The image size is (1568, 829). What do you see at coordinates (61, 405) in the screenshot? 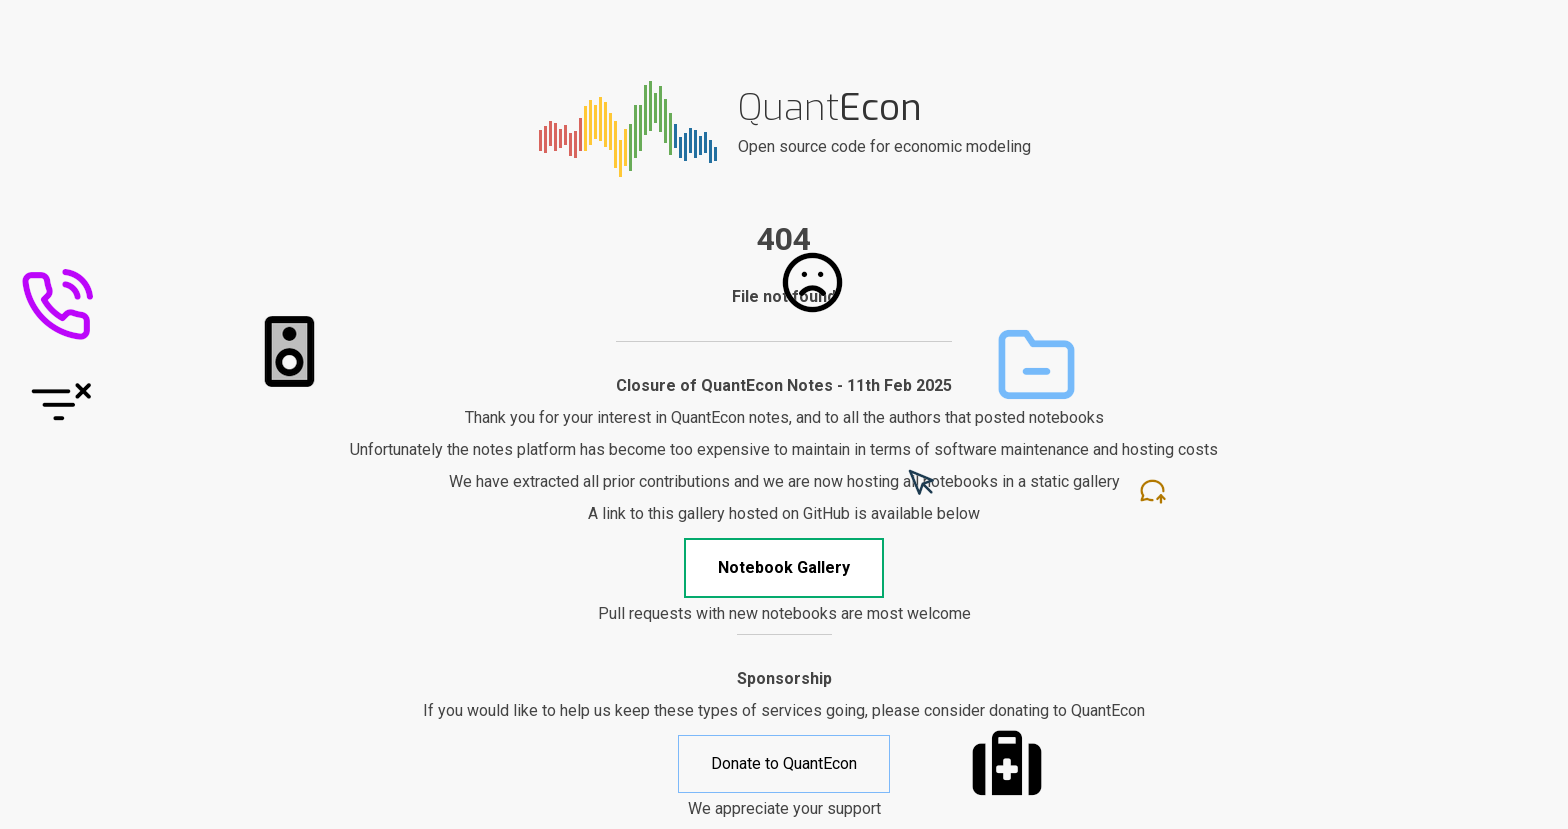
I see `clear all active filters` at bounding box center [61, 405].